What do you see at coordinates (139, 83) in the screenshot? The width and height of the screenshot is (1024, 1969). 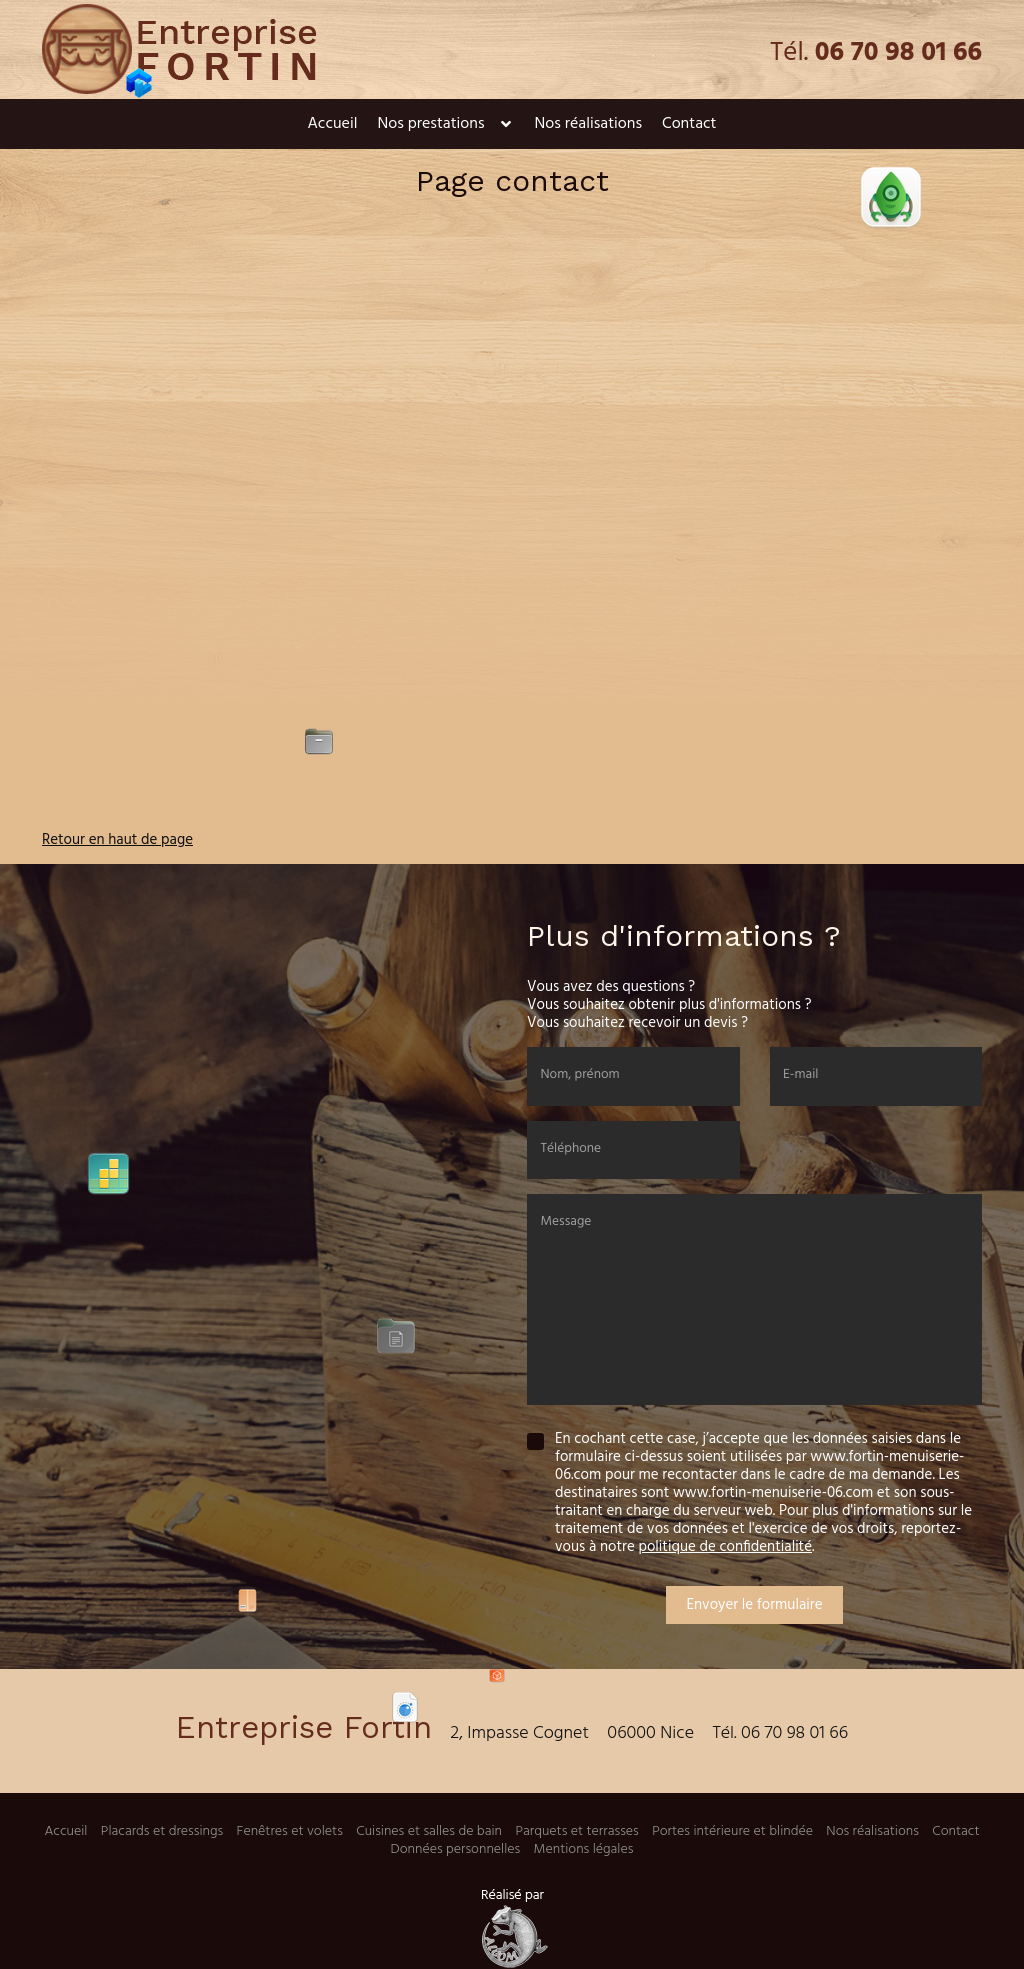 I see `open microsoft maquette app` at bounding box center [139, 83].